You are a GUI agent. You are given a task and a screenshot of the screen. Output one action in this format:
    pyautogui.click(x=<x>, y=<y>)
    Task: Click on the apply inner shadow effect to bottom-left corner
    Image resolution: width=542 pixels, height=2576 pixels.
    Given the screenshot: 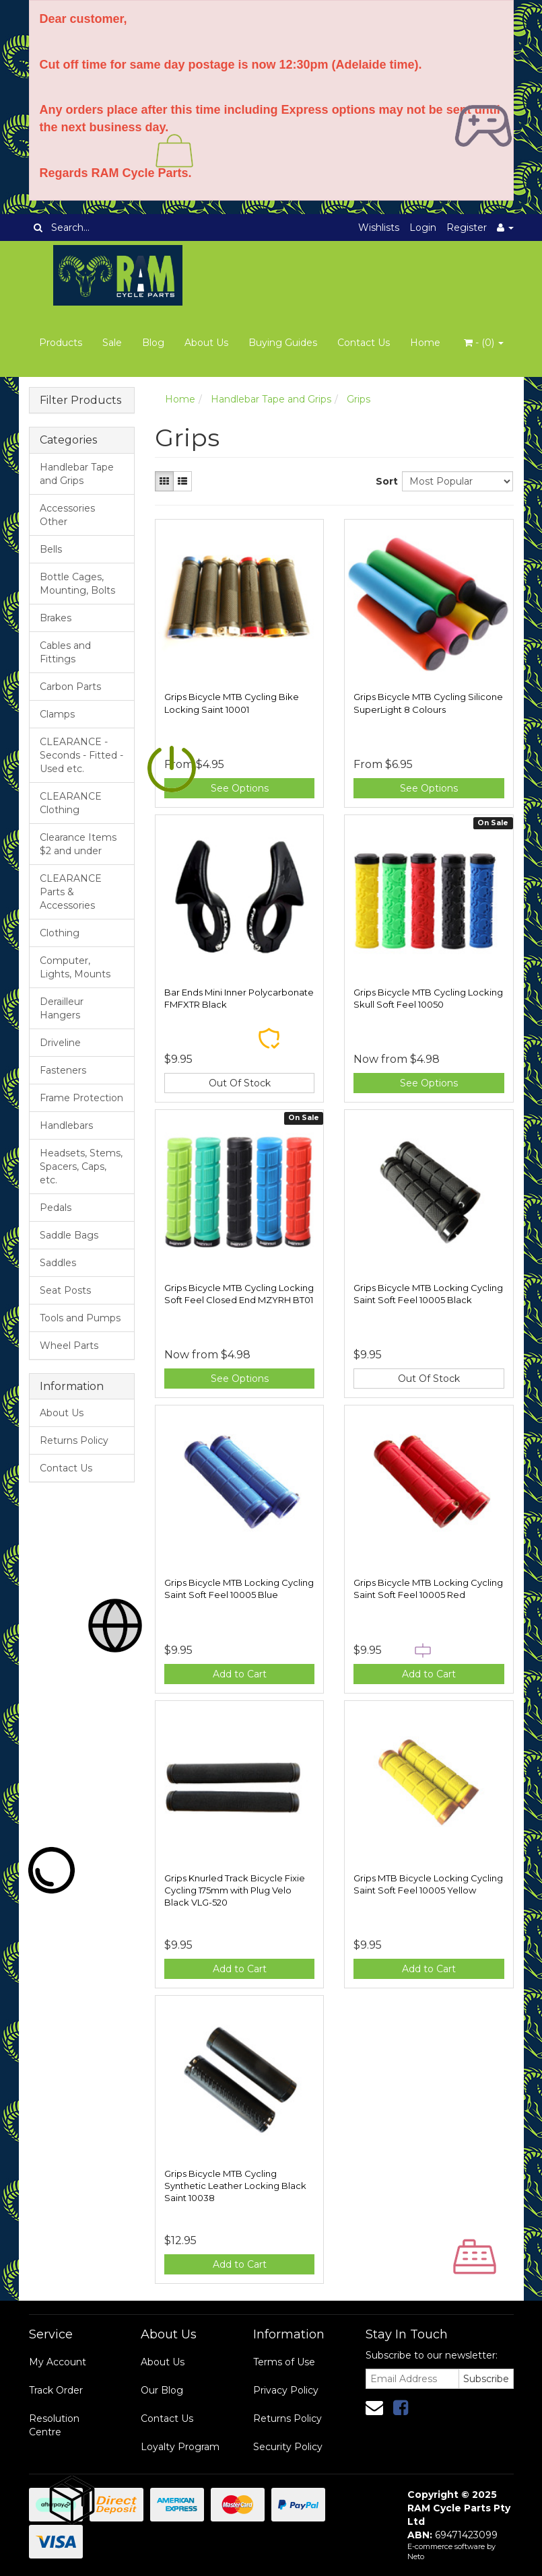 What is the action you would take?
    pyautogui.click(x=51, y=1870)
    